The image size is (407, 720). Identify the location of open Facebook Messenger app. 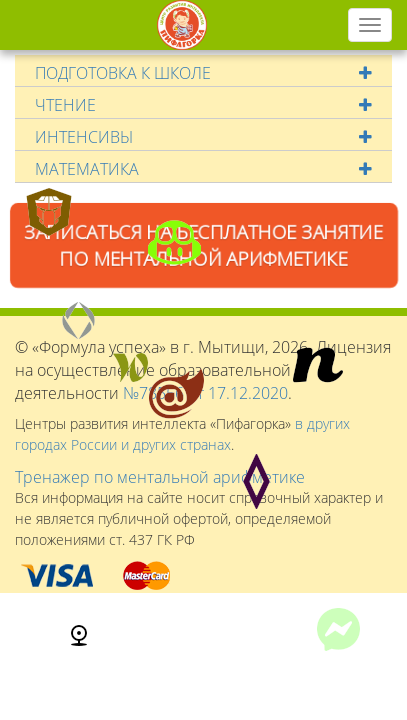
(338, 629).